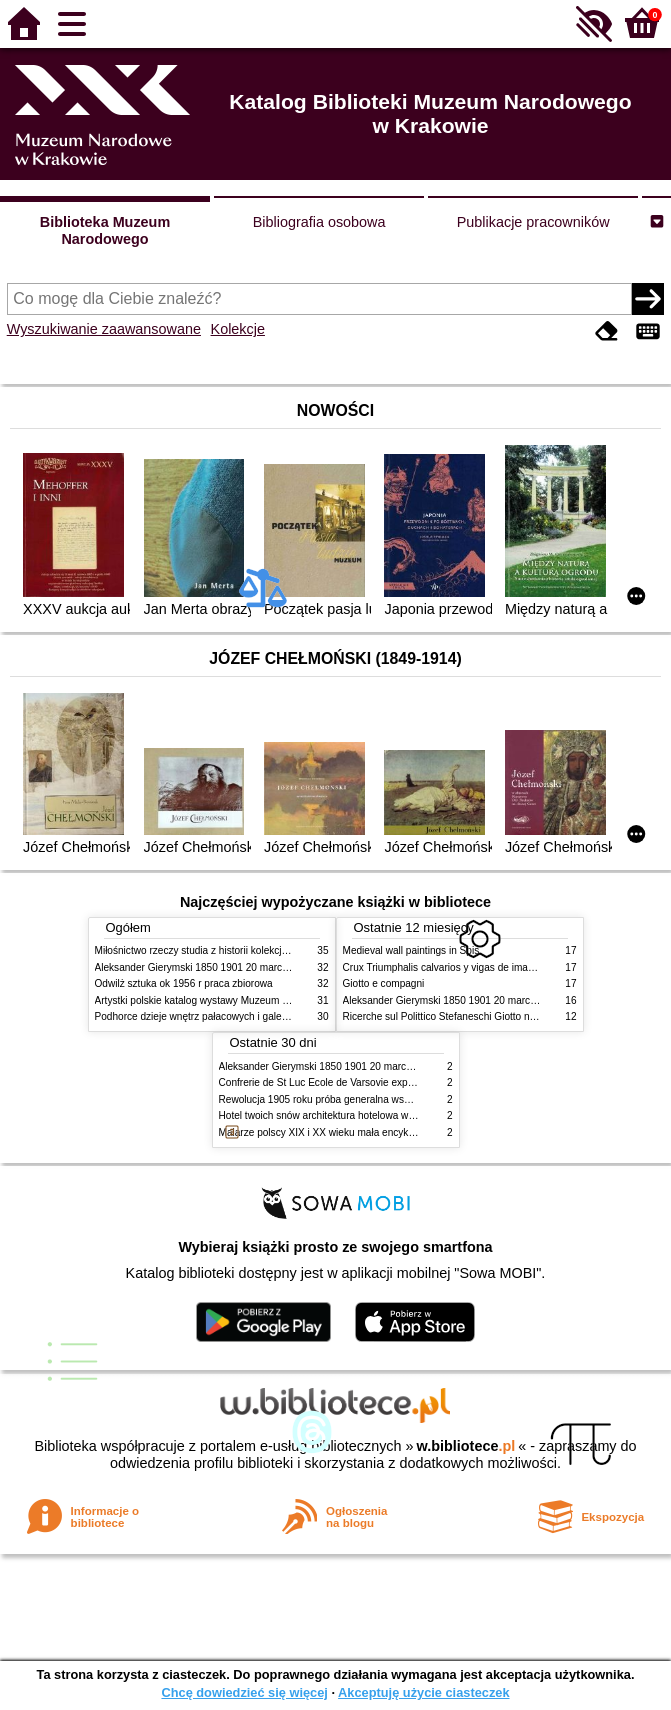 The width and height of the screenshot is (671, 1710). Describe the element at coordinates (72, 1361) in the screenshot. I see `view items in list format` at that location.